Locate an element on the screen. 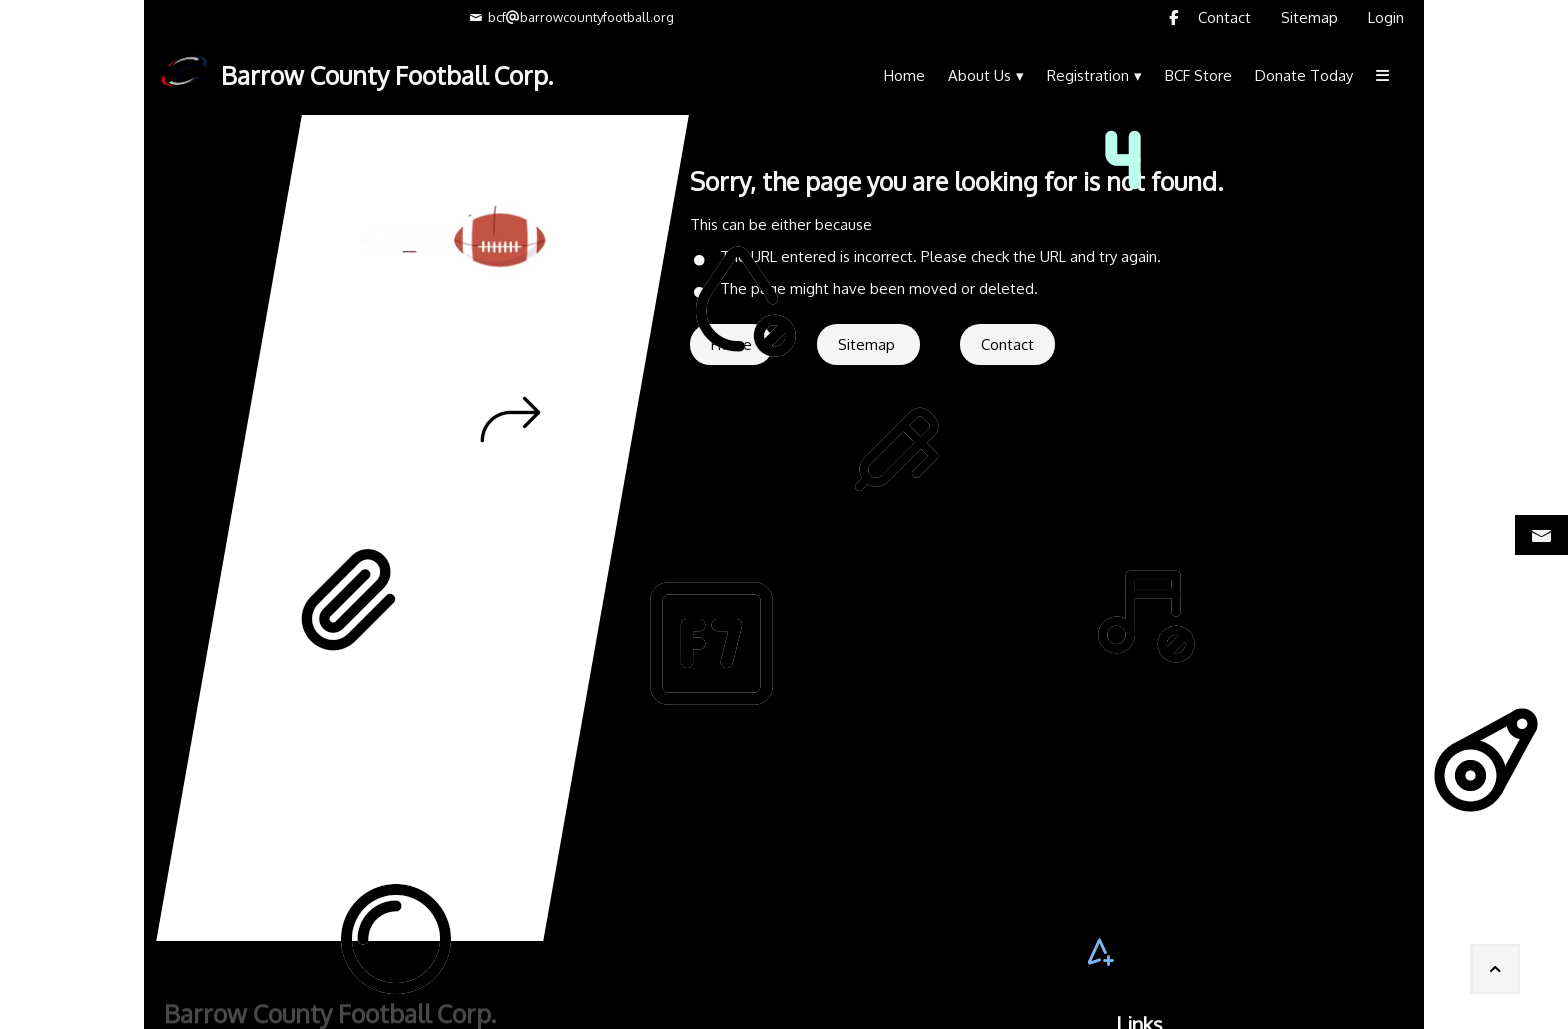 This screenshot has height=1029, width=1568. press F7 function key is located at coordinates (711, 643).